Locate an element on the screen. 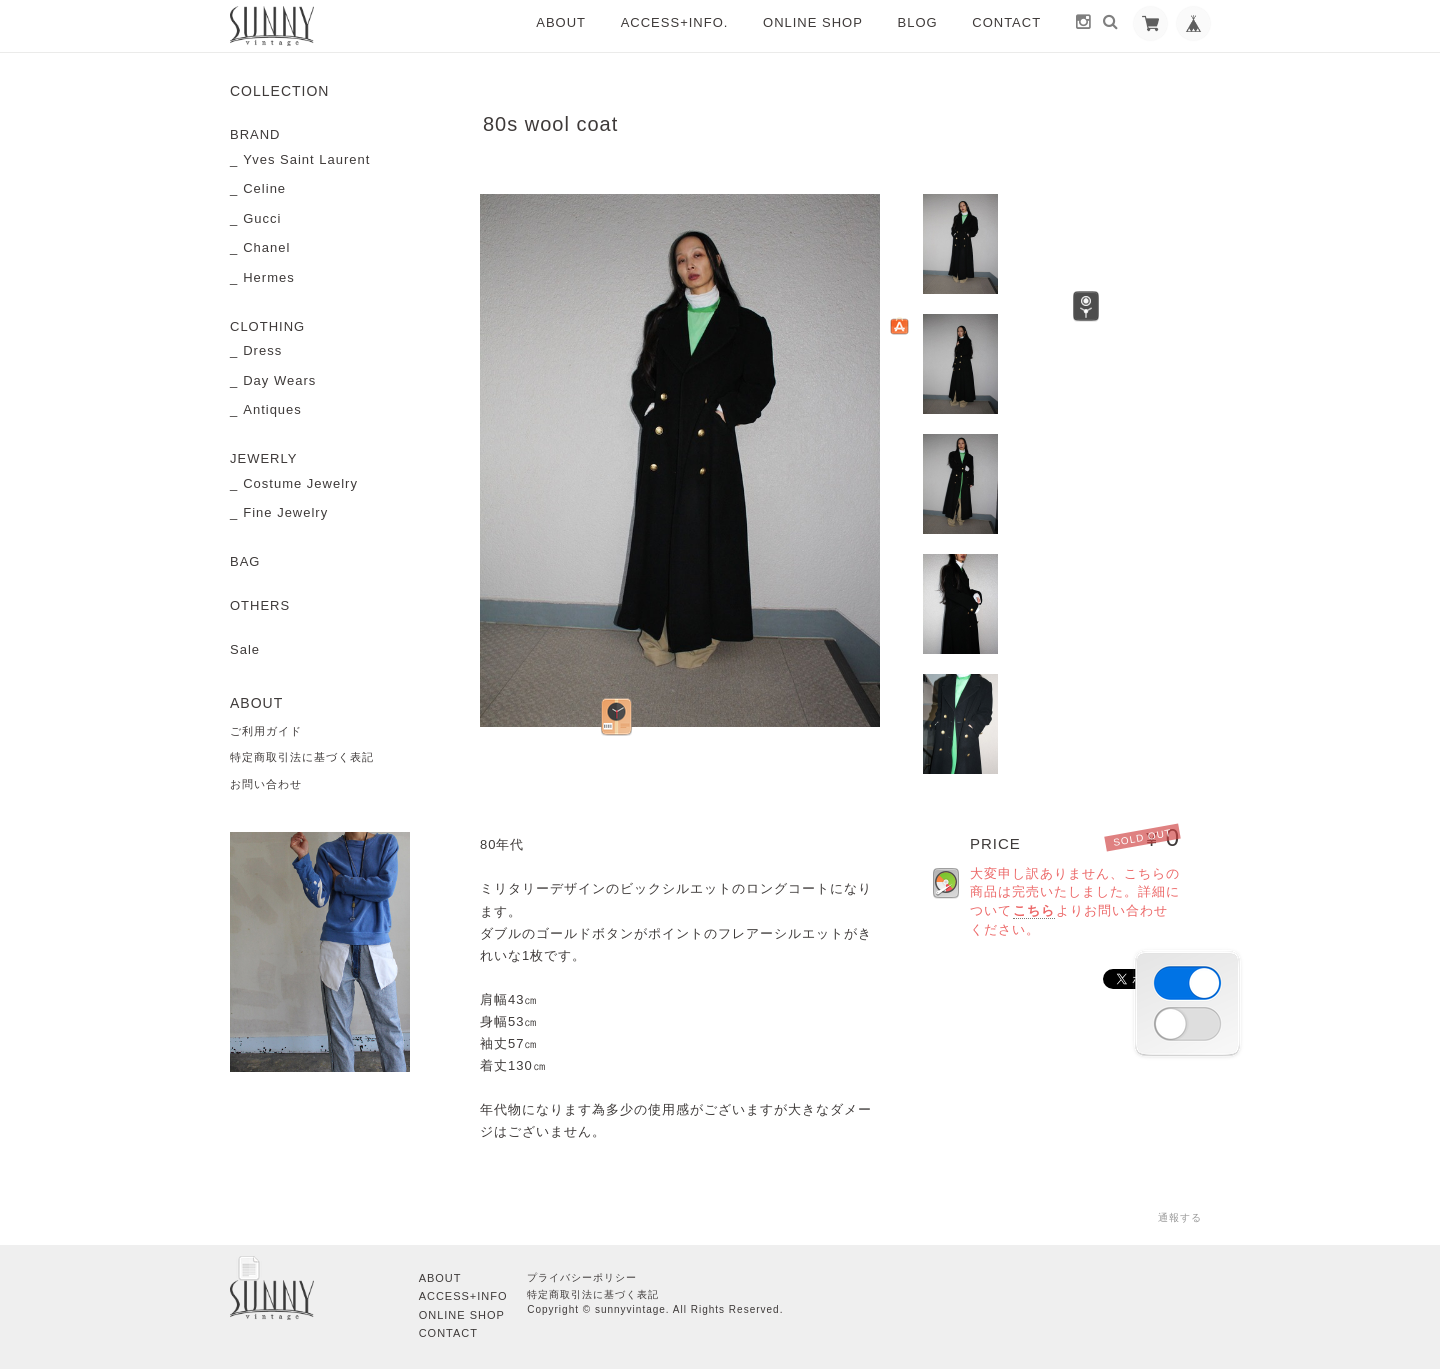 The width and height of the screenshot is (1440, 1369). package manager is processing or waiting is located at coordinates (616, 716).